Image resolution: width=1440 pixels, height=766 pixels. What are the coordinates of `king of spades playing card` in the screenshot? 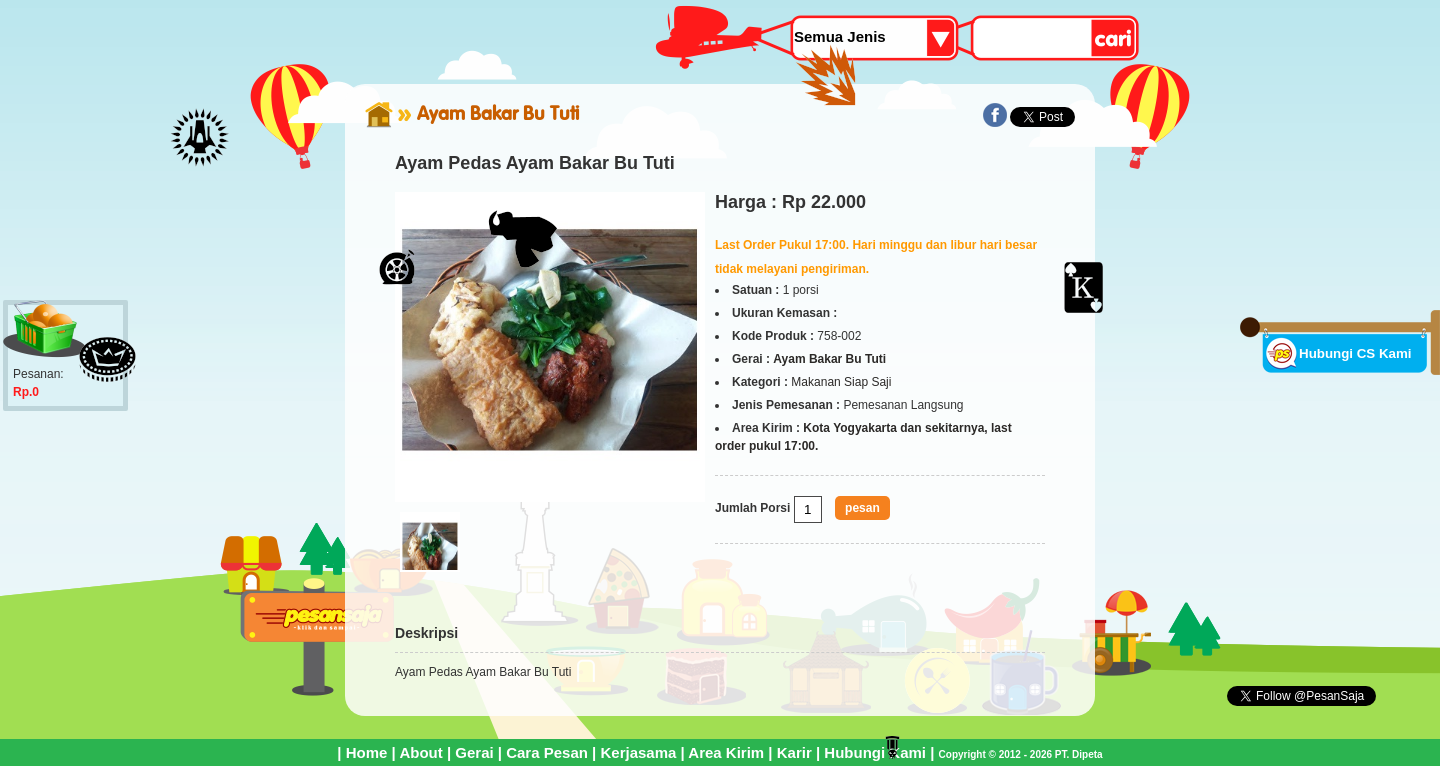 It's located at (1083, 287).